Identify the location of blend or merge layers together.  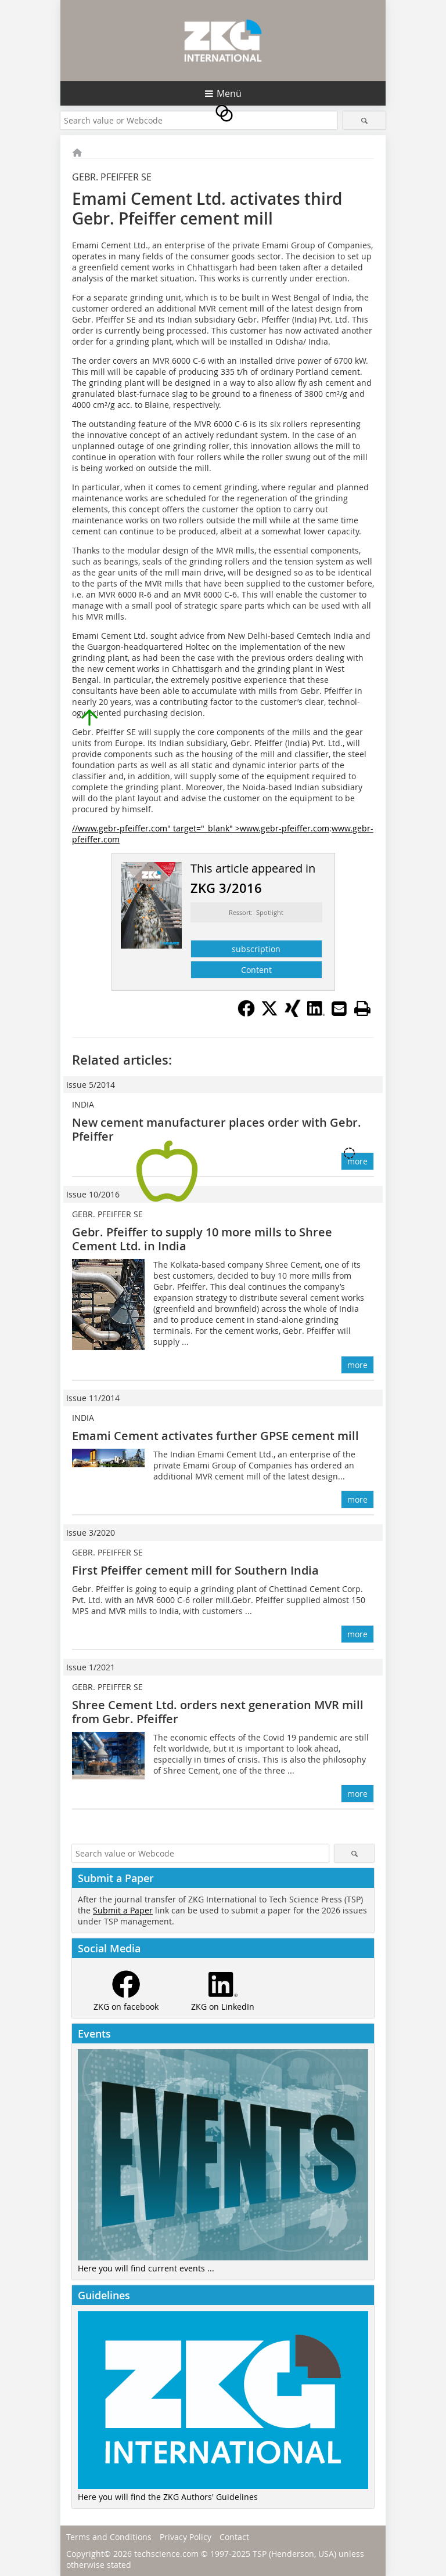
(224, 113).